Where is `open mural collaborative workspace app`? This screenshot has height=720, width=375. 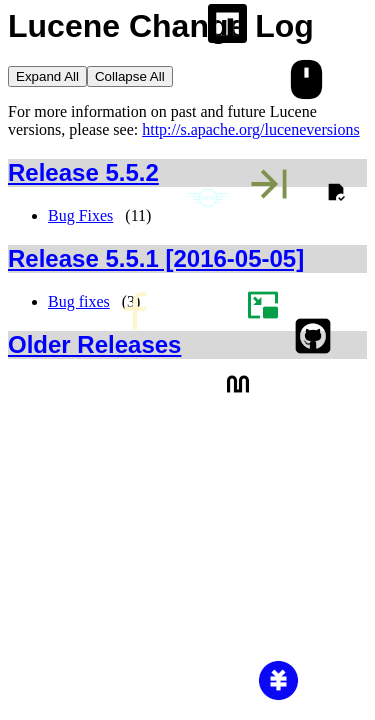
open mural collaborative workspace app is located at coordinates (238, 384).